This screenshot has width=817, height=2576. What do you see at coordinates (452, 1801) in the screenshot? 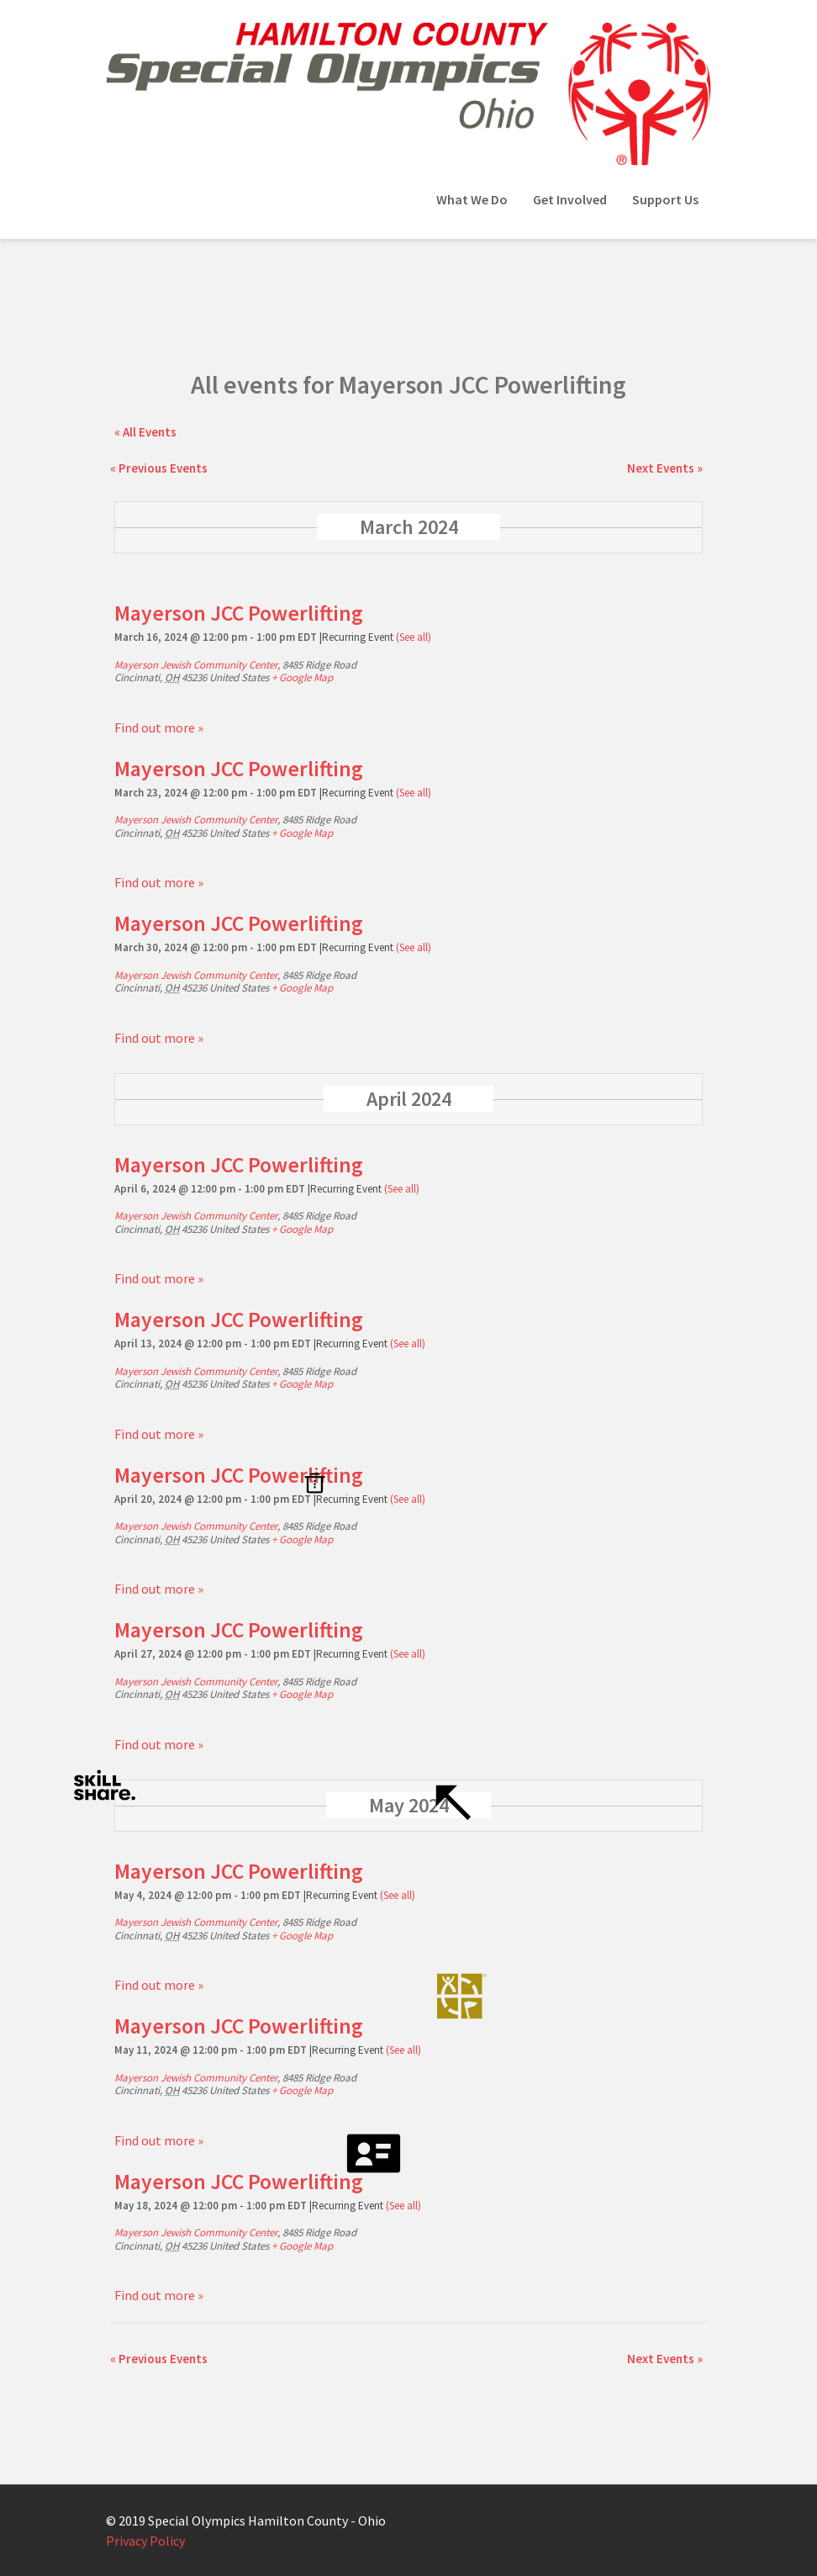
I see `navigate back and up in hierarchy` at bounding box center [452, 1801].